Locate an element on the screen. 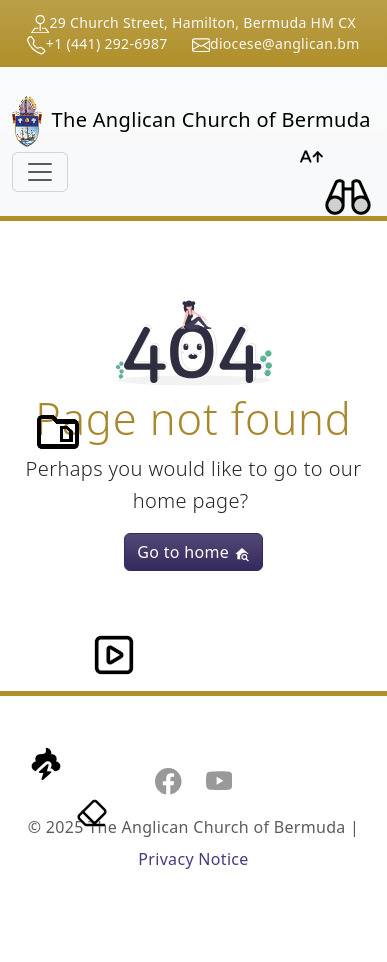 This screenshot has height=962, width=387. erase or clear content is located at coordinates (92, 813).